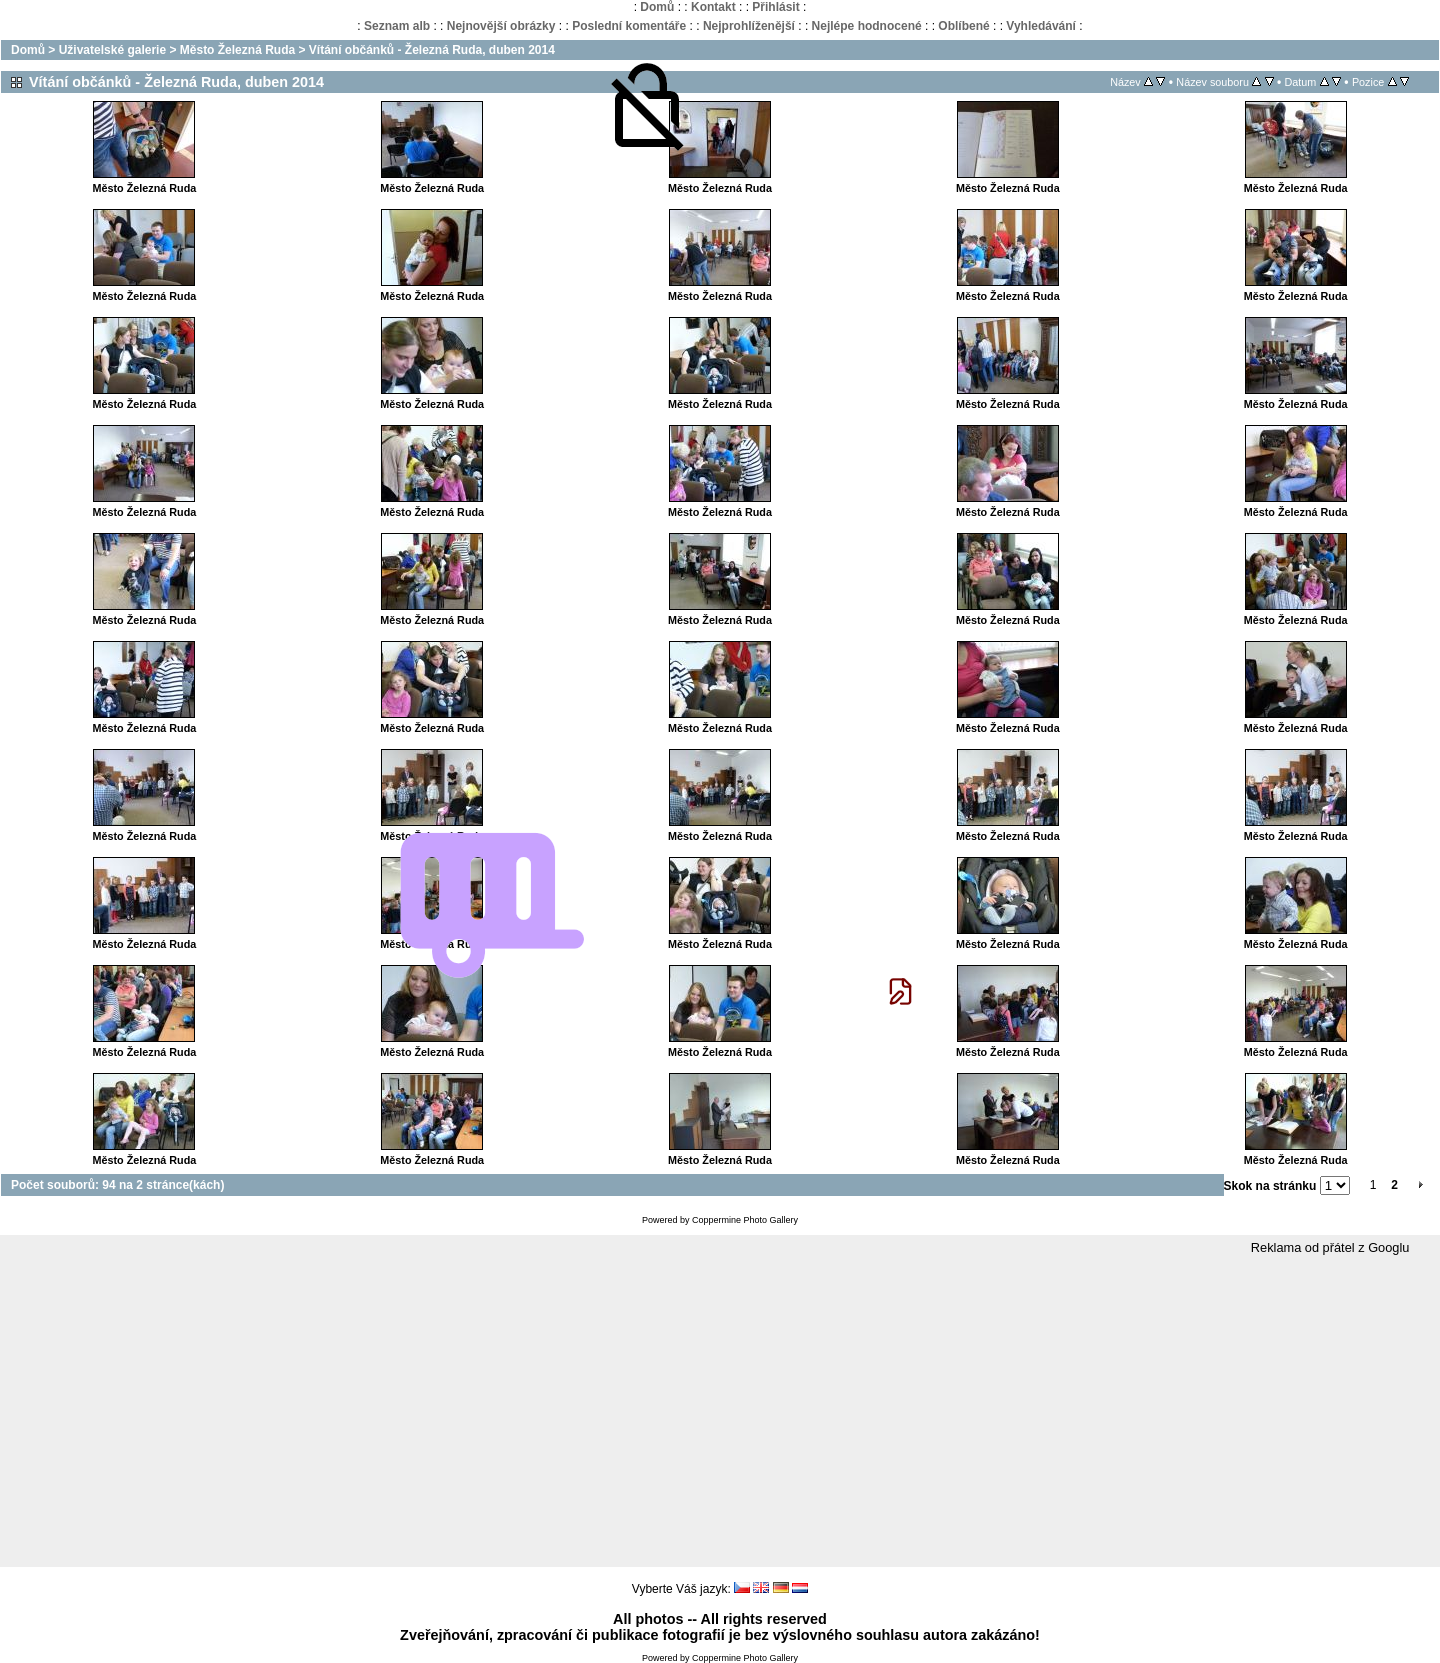 This screenshot has height=1663, width=1440. I want to click on view trailer or towing equipment options, so click(487, 900).